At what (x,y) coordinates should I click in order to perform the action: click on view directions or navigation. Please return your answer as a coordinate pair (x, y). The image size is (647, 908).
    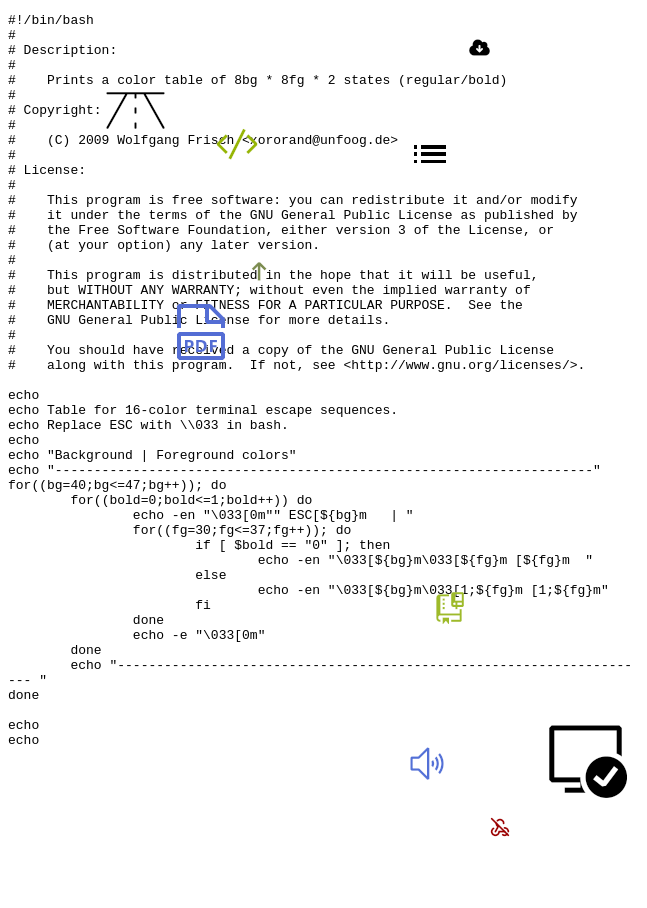
    Looking at the image, I should click on (135, 110).